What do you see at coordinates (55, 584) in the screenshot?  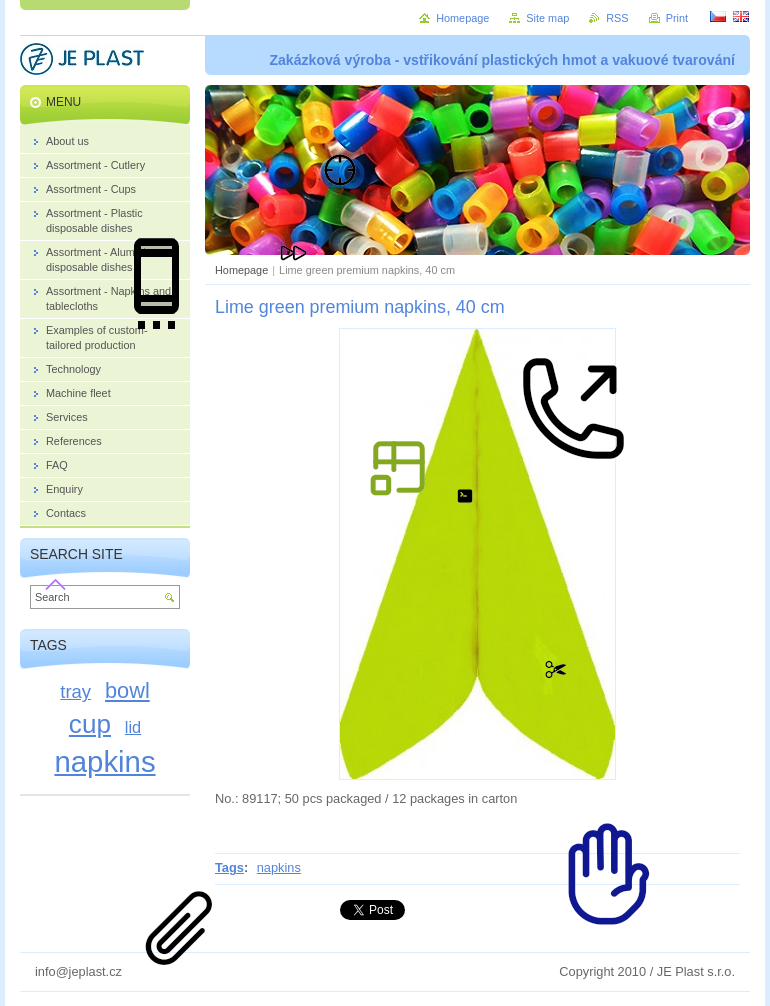 I see `collapse or minimize a section` at bounding box center [55, 584].